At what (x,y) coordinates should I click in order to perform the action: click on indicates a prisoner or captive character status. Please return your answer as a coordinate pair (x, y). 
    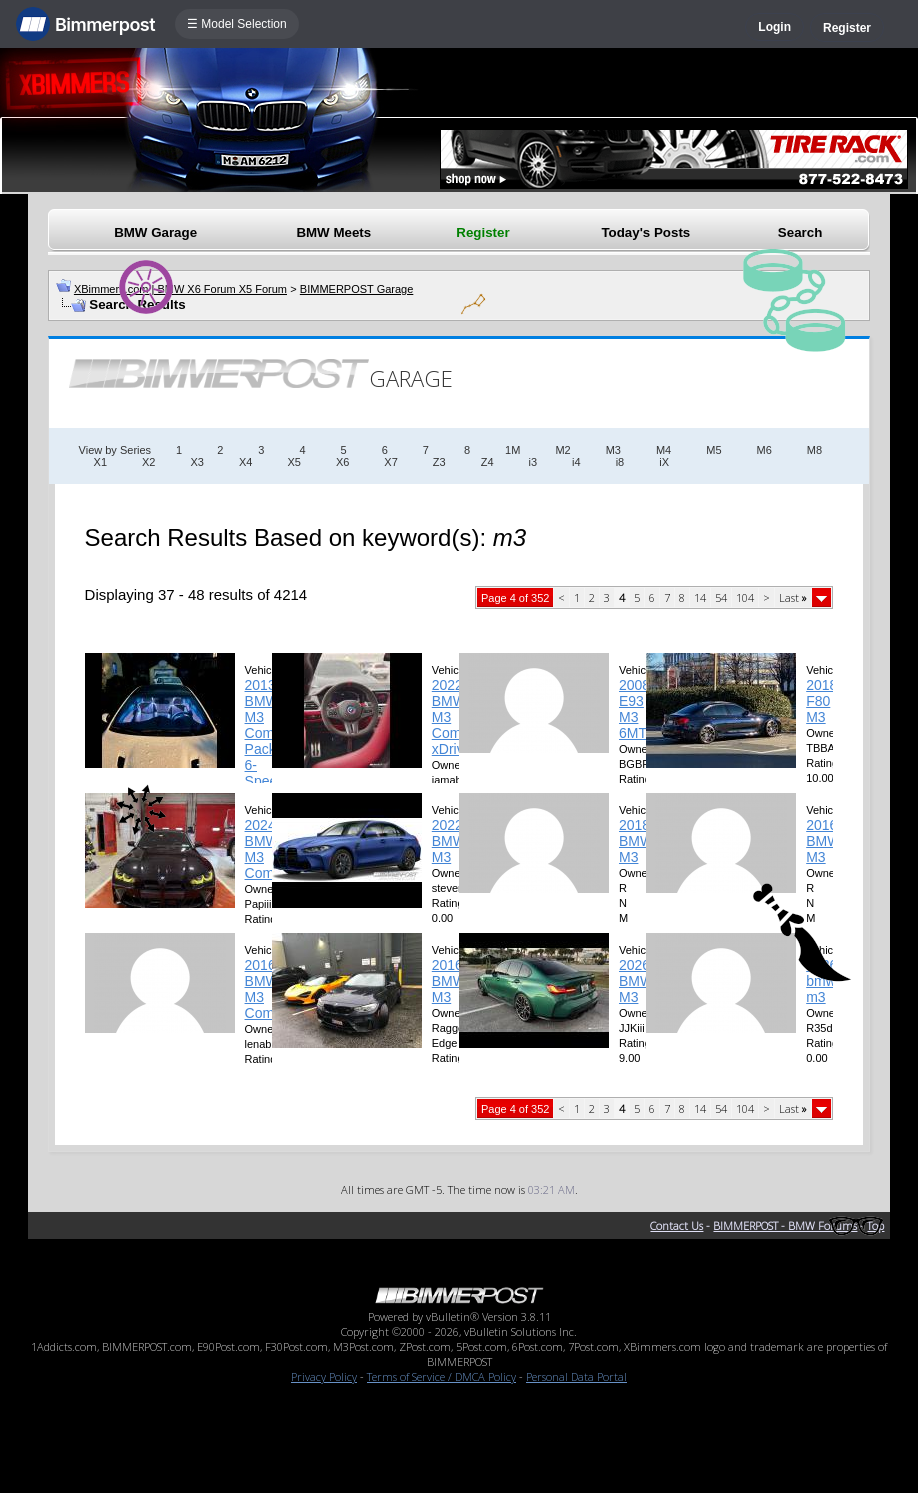
    Looking at the image, I should click on (794, 300).